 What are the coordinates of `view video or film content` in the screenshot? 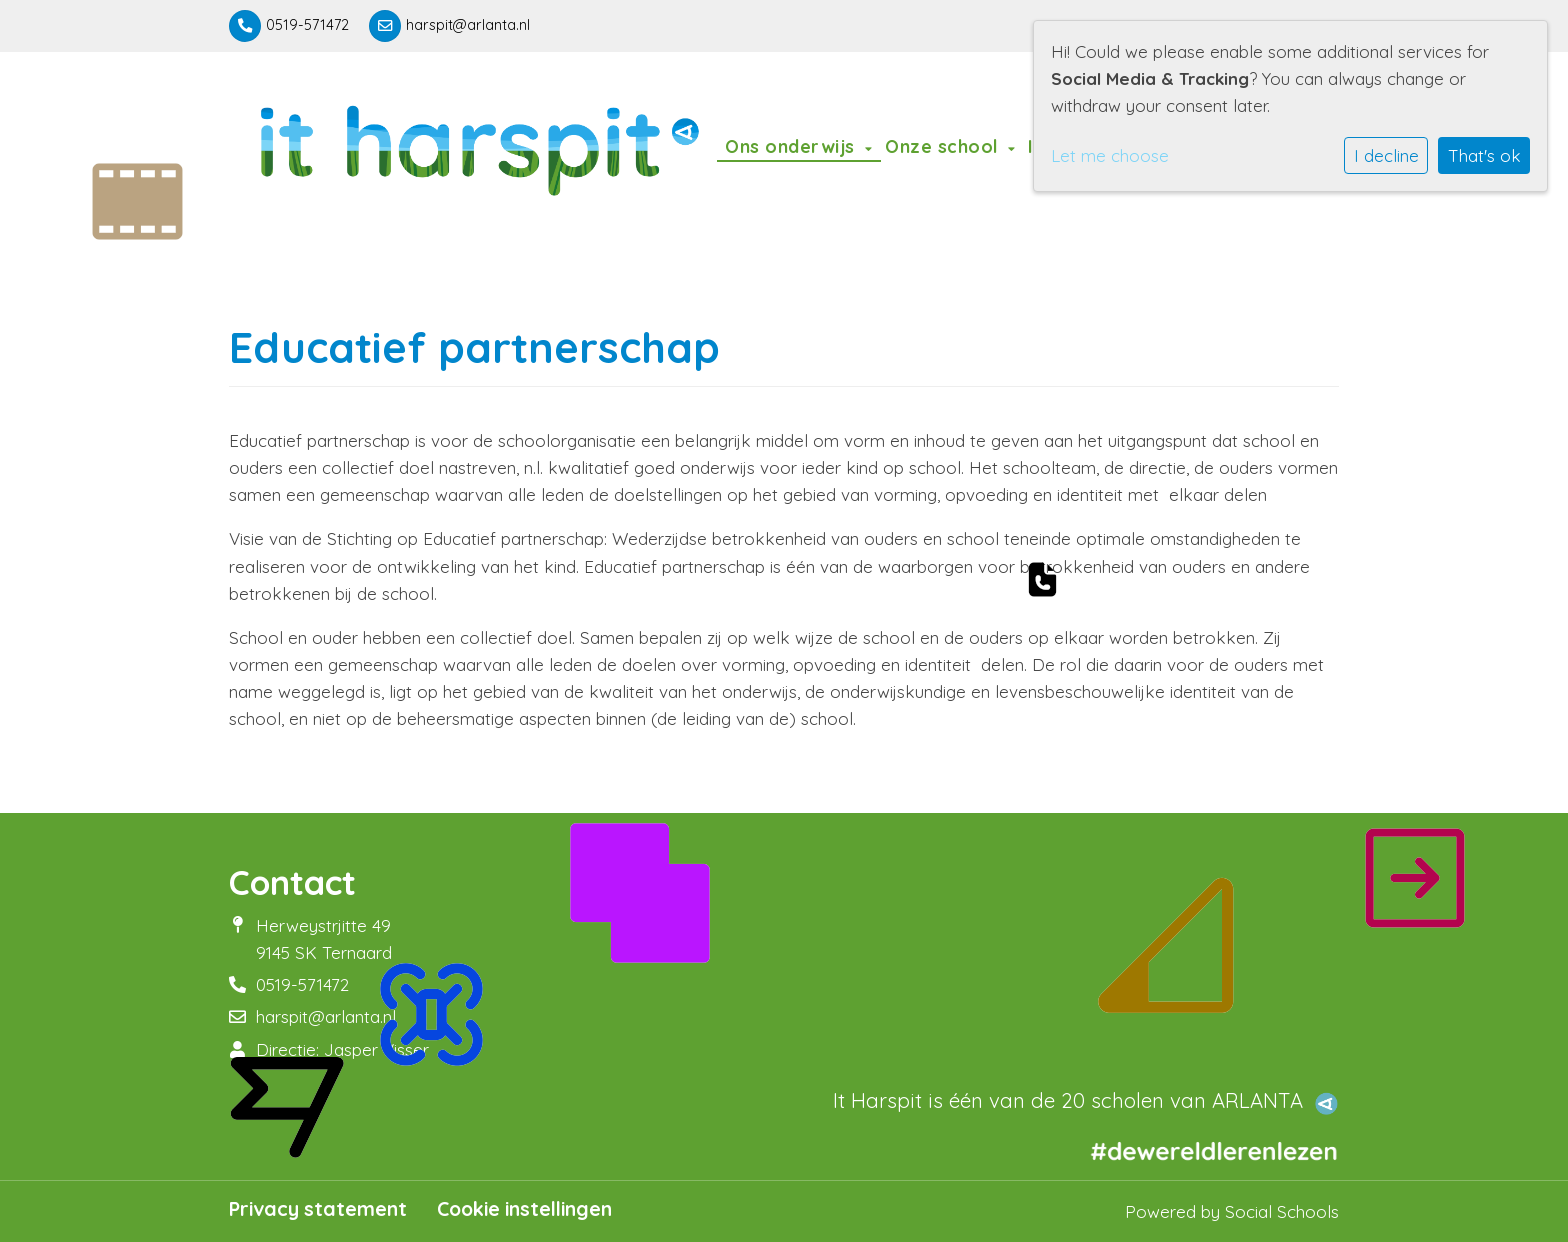 It's located at (137, 201).